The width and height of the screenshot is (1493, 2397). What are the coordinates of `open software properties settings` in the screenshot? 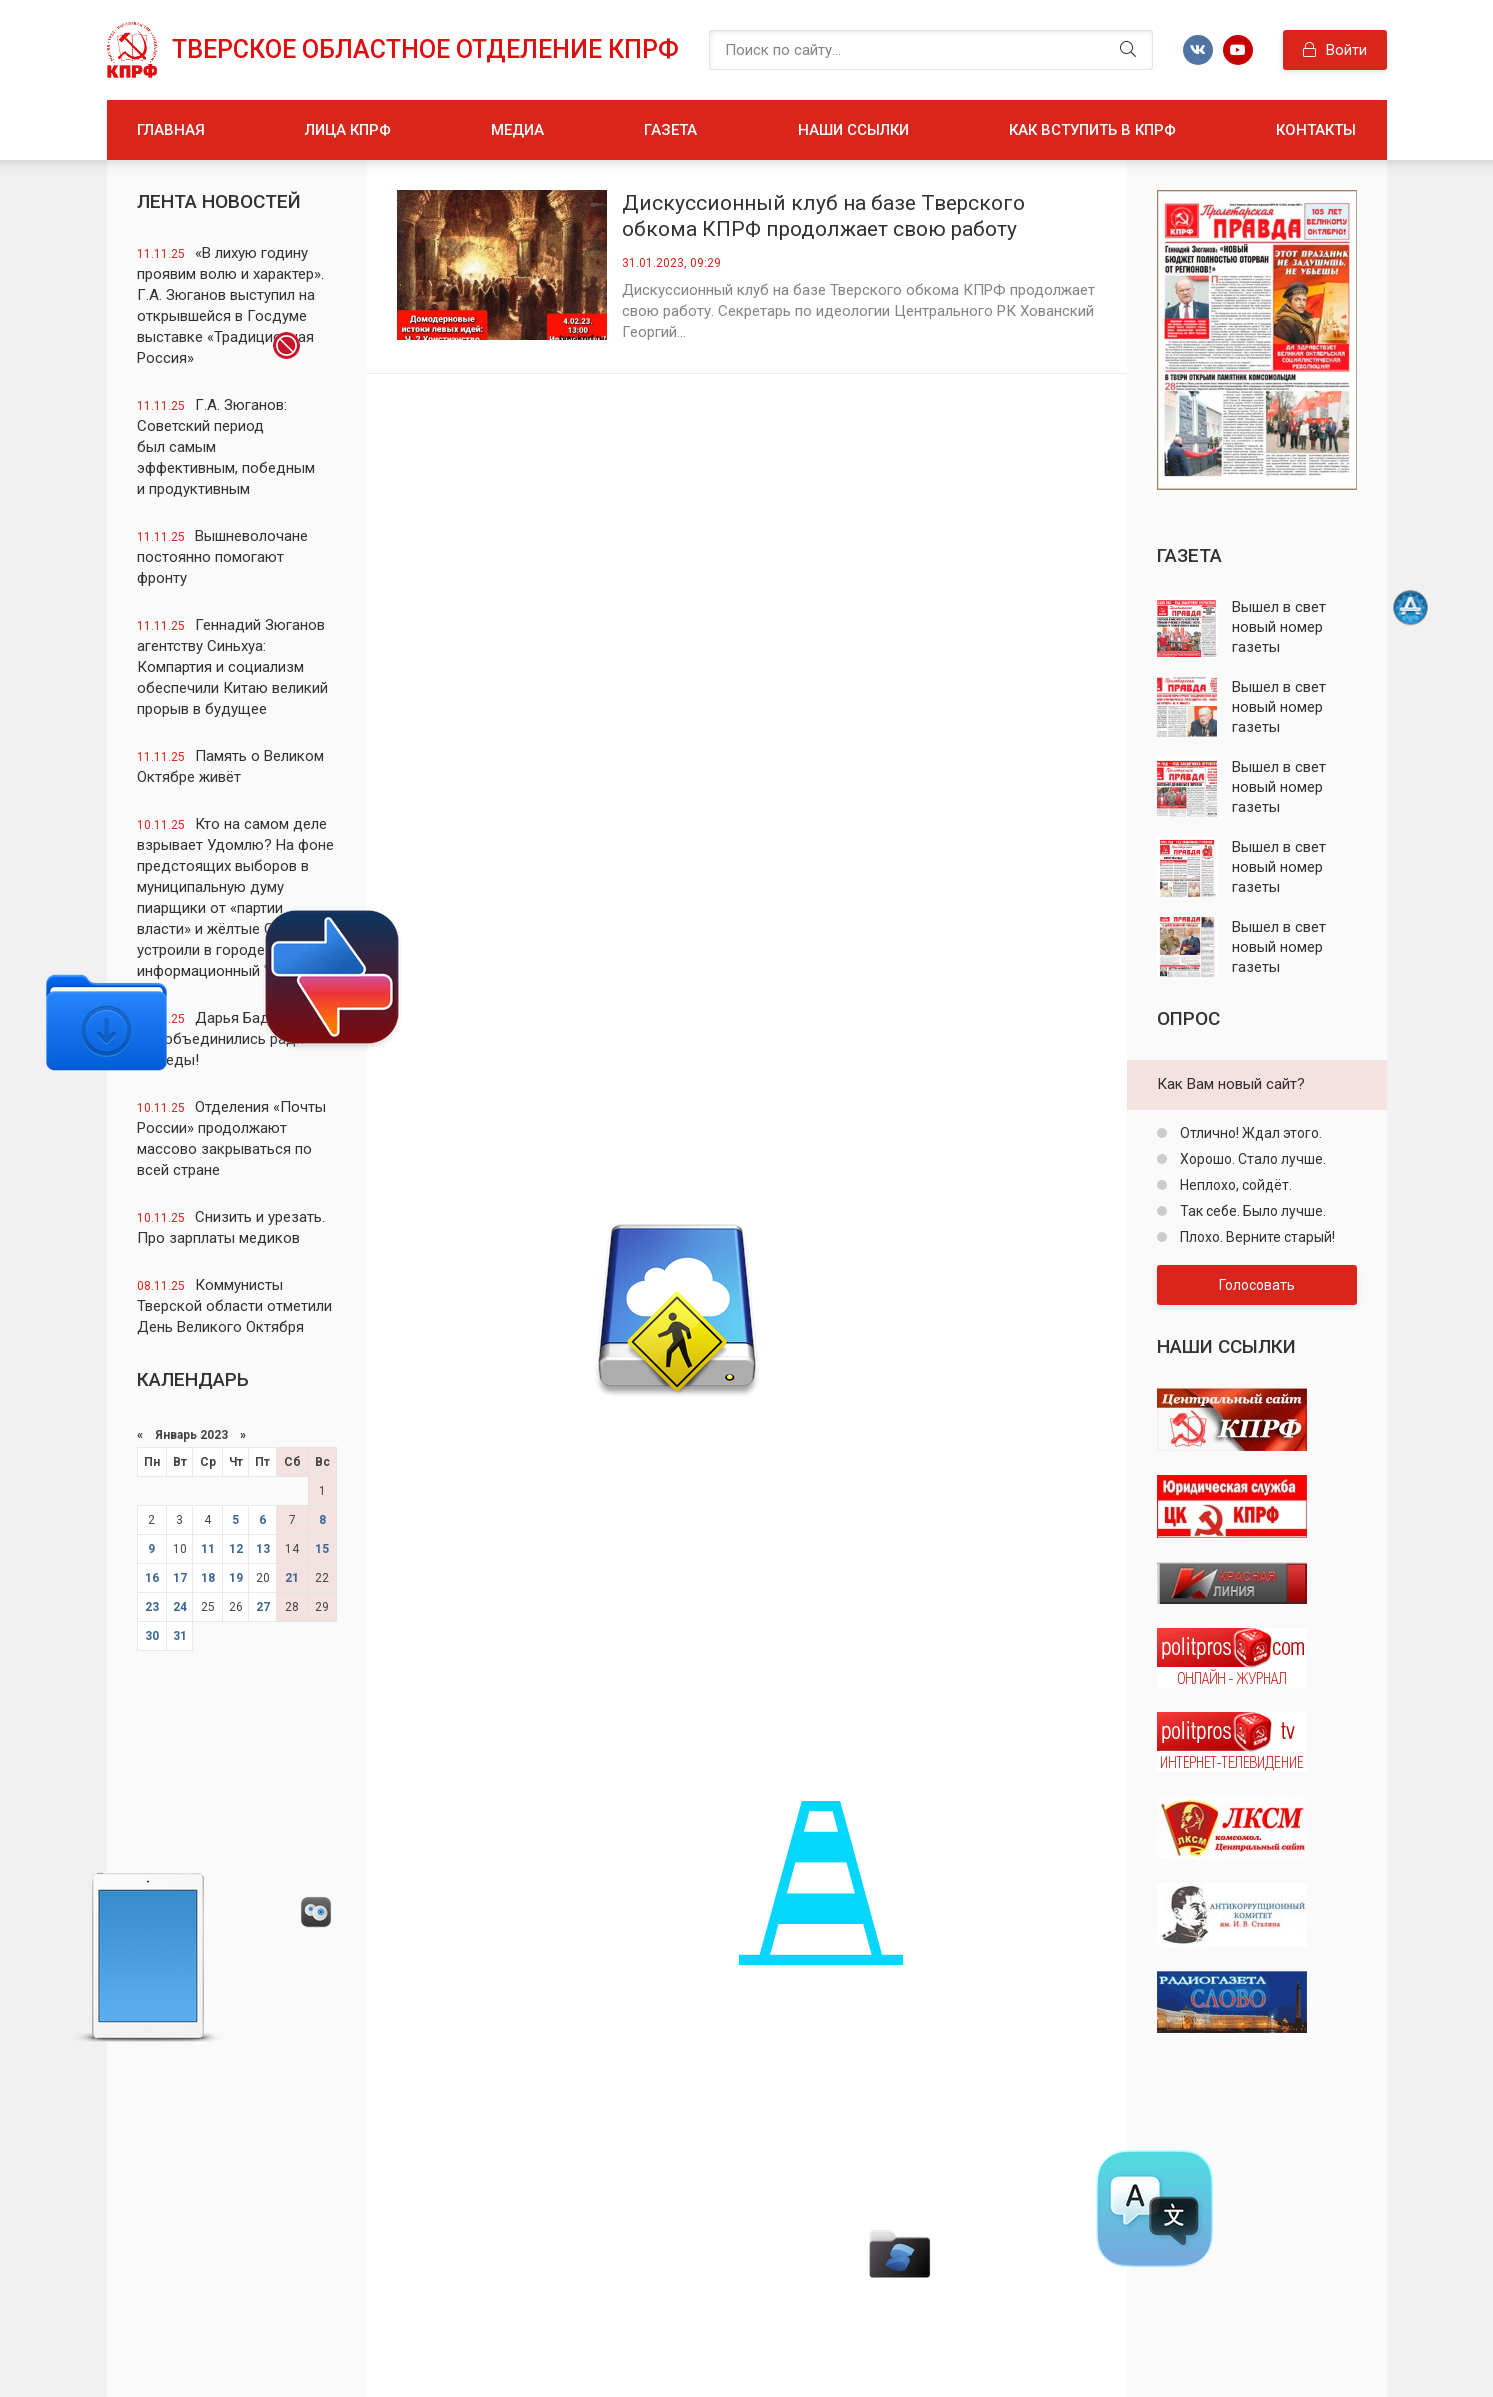 It's located at (1410, 607).